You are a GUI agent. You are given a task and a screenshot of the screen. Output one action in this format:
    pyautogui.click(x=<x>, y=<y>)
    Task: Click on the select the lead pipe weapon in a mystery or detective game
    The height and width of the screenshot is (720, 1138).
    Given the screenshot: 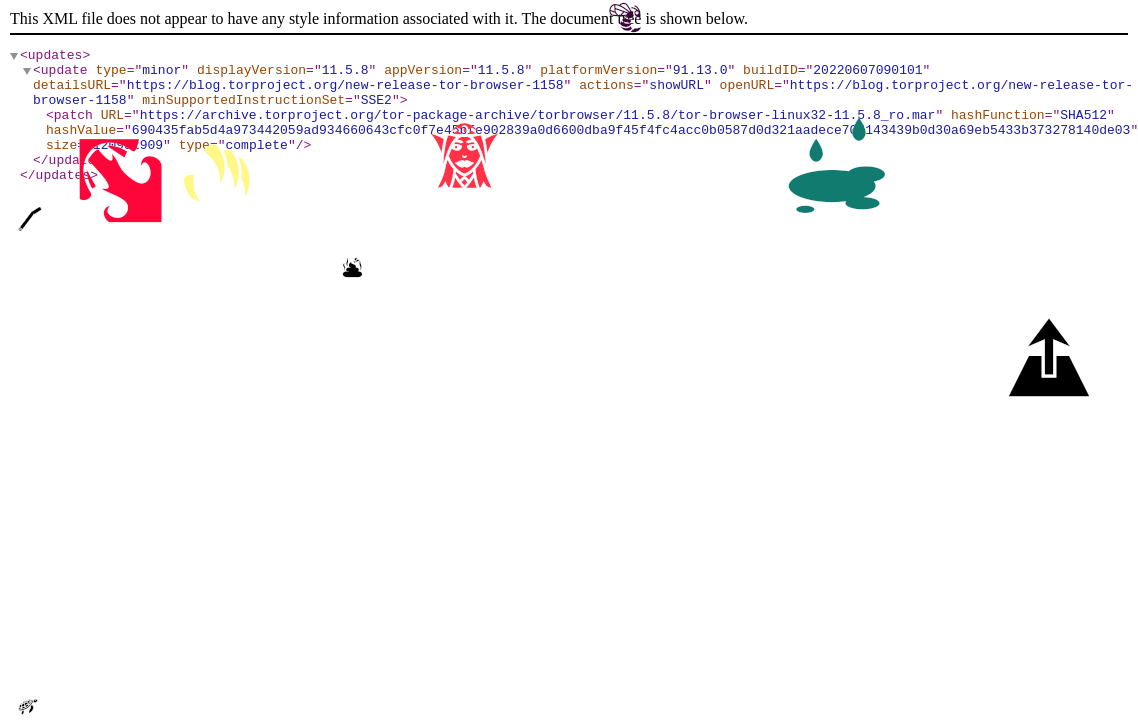 What is the action you would take?
    pyautogui.click(x=30, y=219)
    